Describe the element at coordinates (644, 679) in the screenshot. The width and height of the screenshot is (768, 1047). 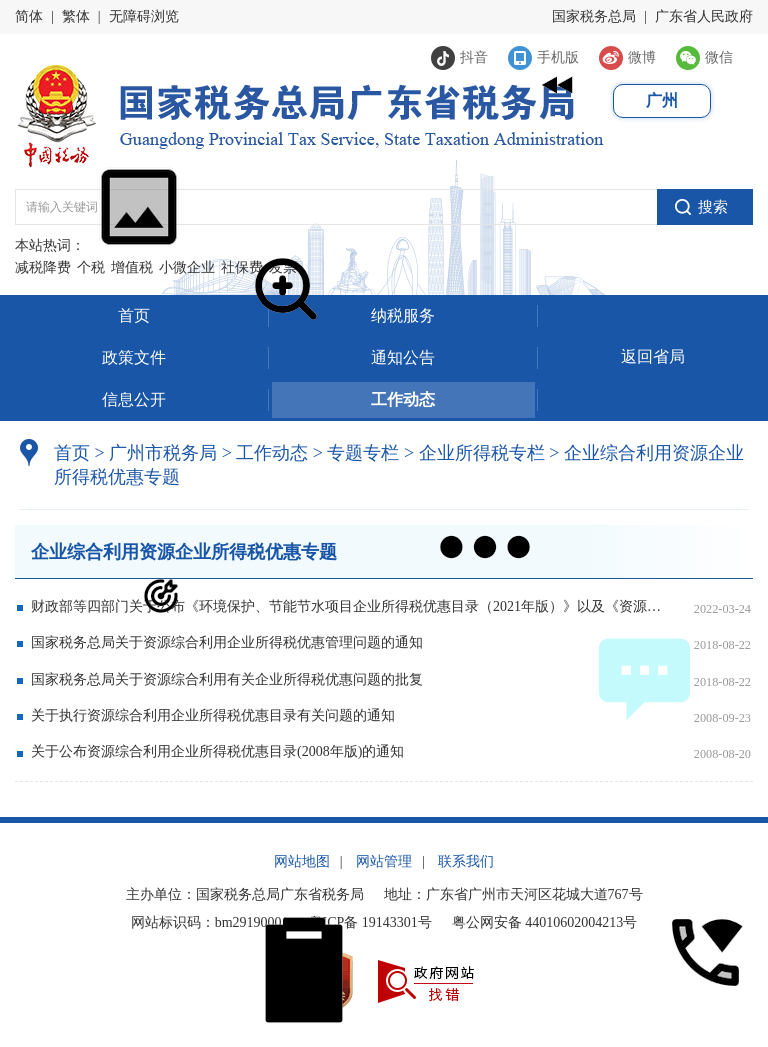
I see `open chat or messaging` at that location.